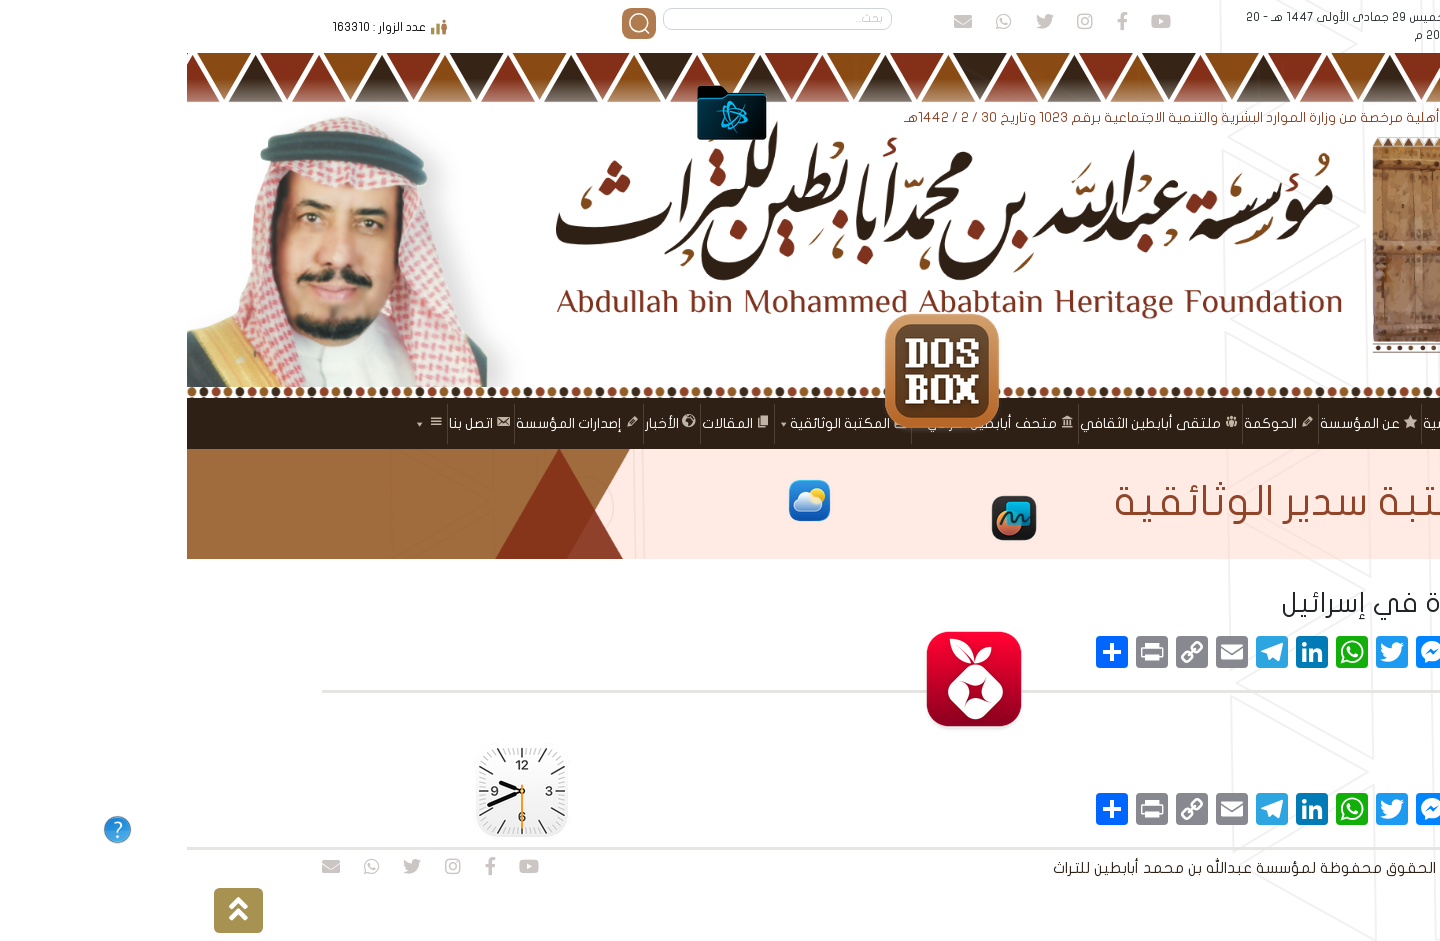 The width and height of the screenshot is (1440, 941). I want to click on launch DOSBox emulator, so click(942, 371).